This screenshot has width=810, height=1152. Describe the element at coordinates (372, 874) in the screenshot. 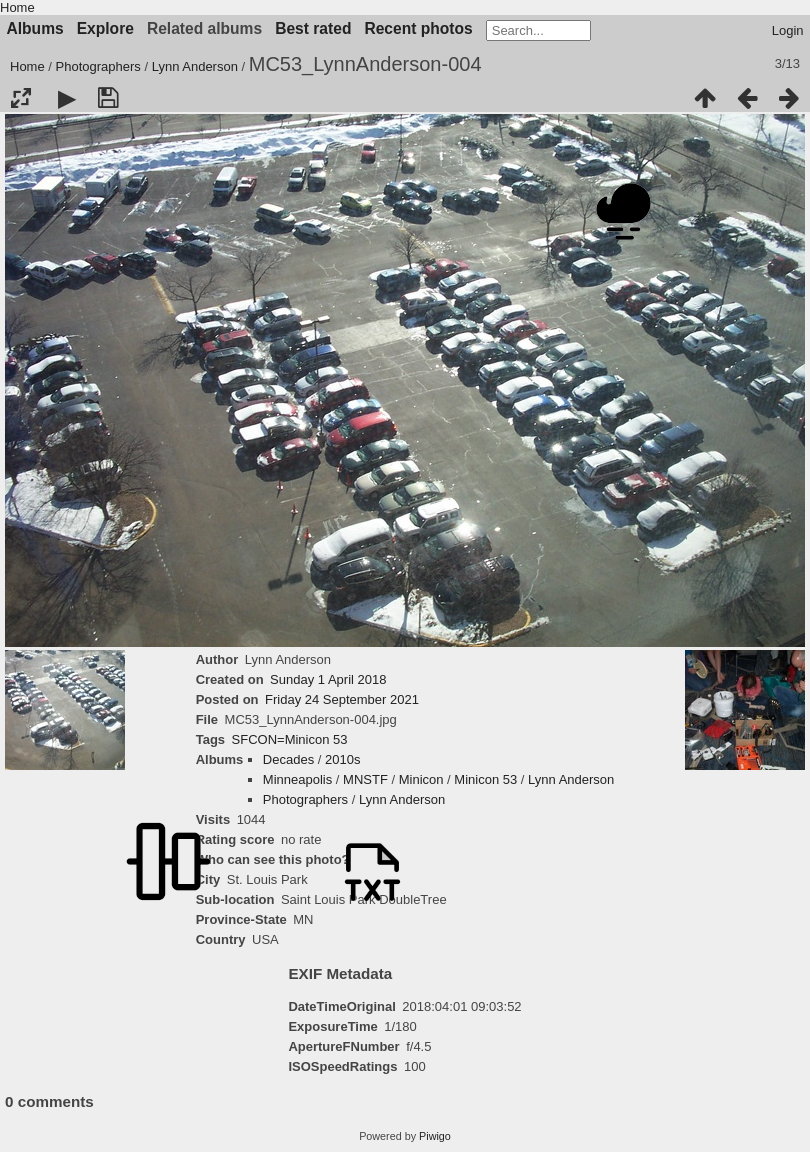

I see `open a plain text file` at that location.